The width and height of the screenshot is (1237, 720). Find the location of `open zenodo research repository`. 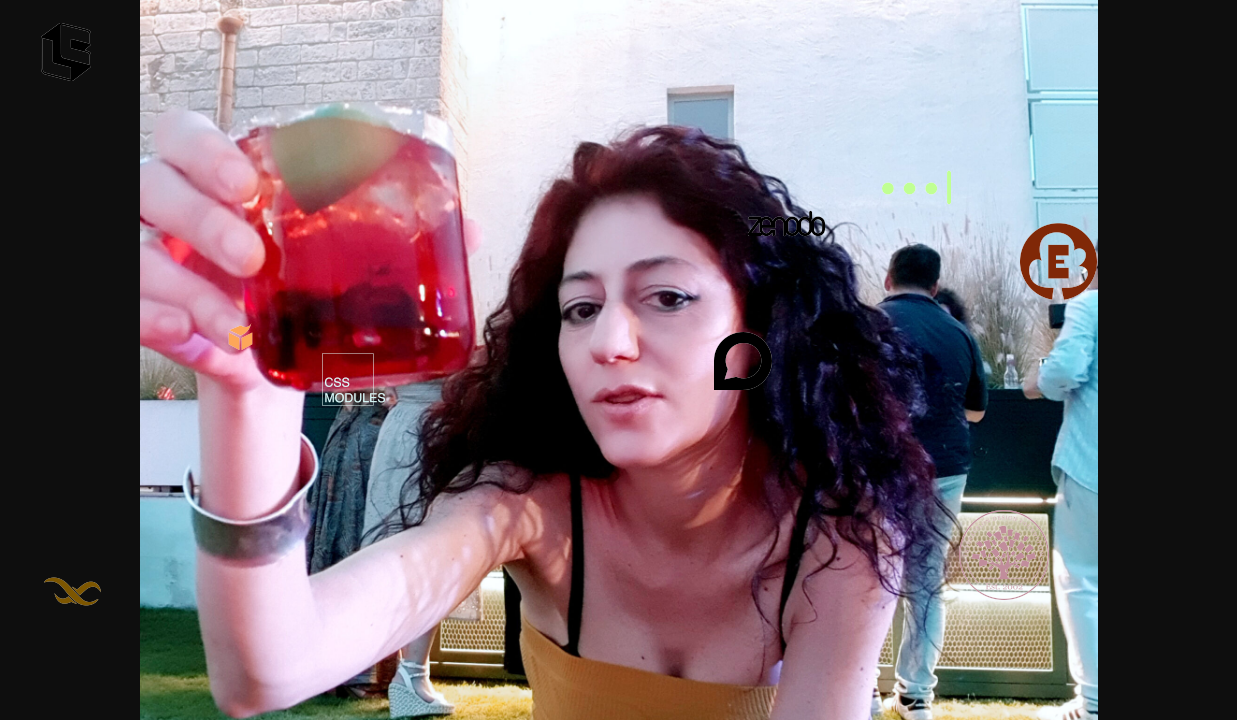

open zenodo research repository is located at coordinates (786, 223).